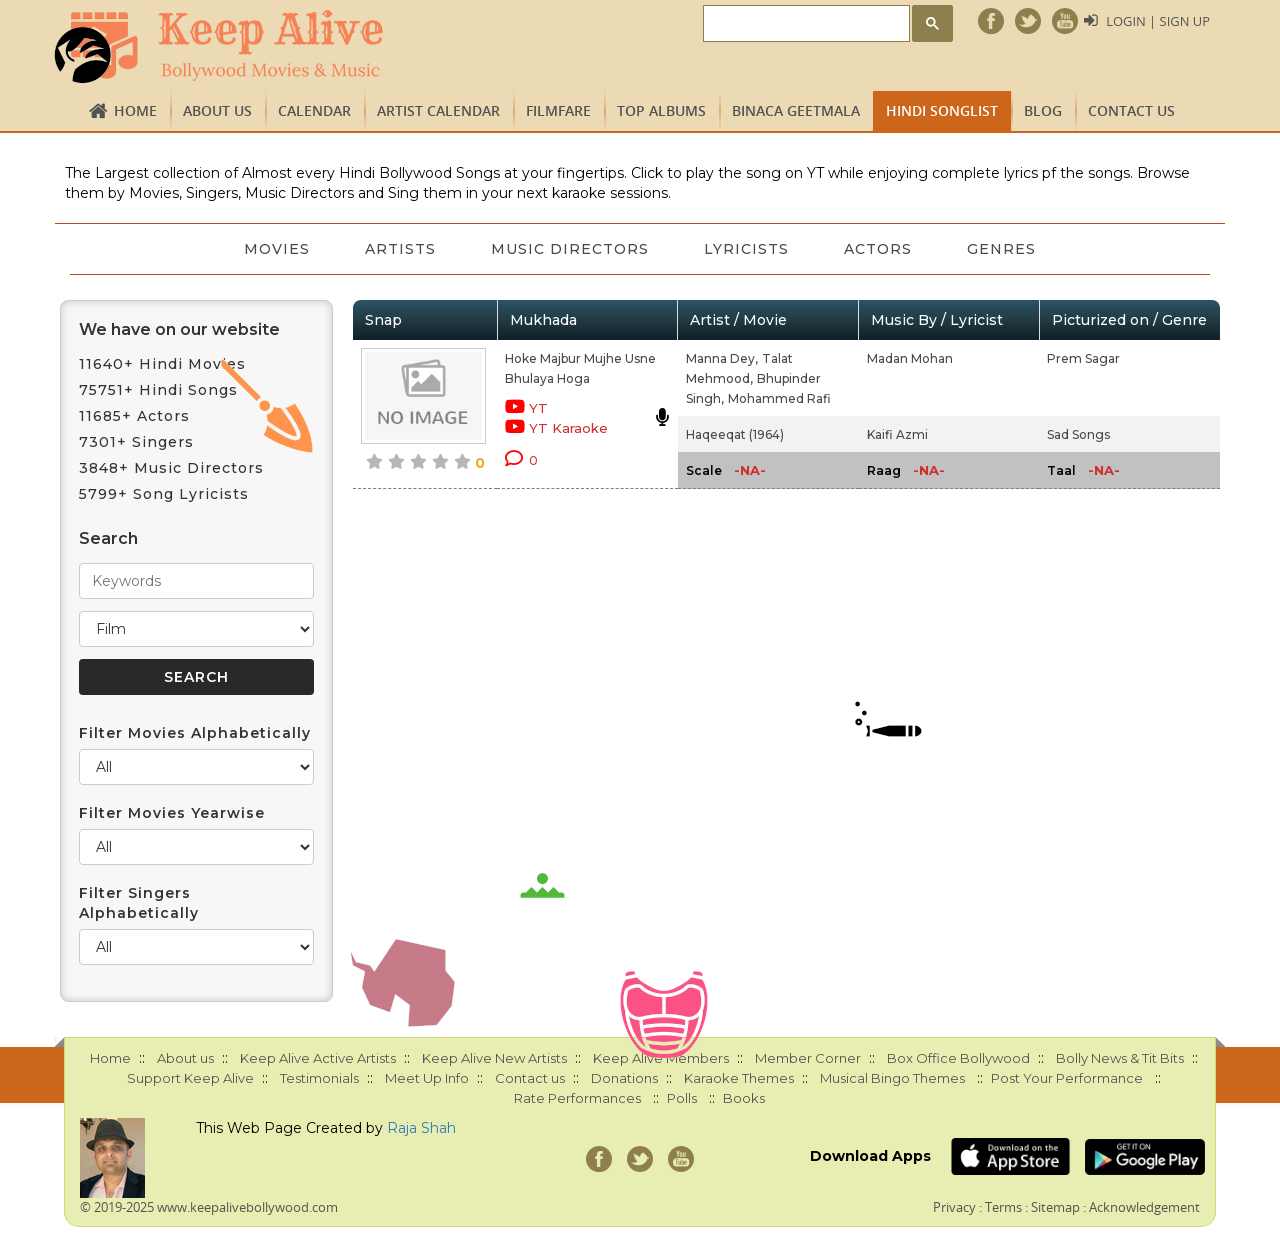 The height and width of the screenshot is (1256, 1280). I want to click on werewolf or lycanthropy status effect indicator, so click(82, 54).